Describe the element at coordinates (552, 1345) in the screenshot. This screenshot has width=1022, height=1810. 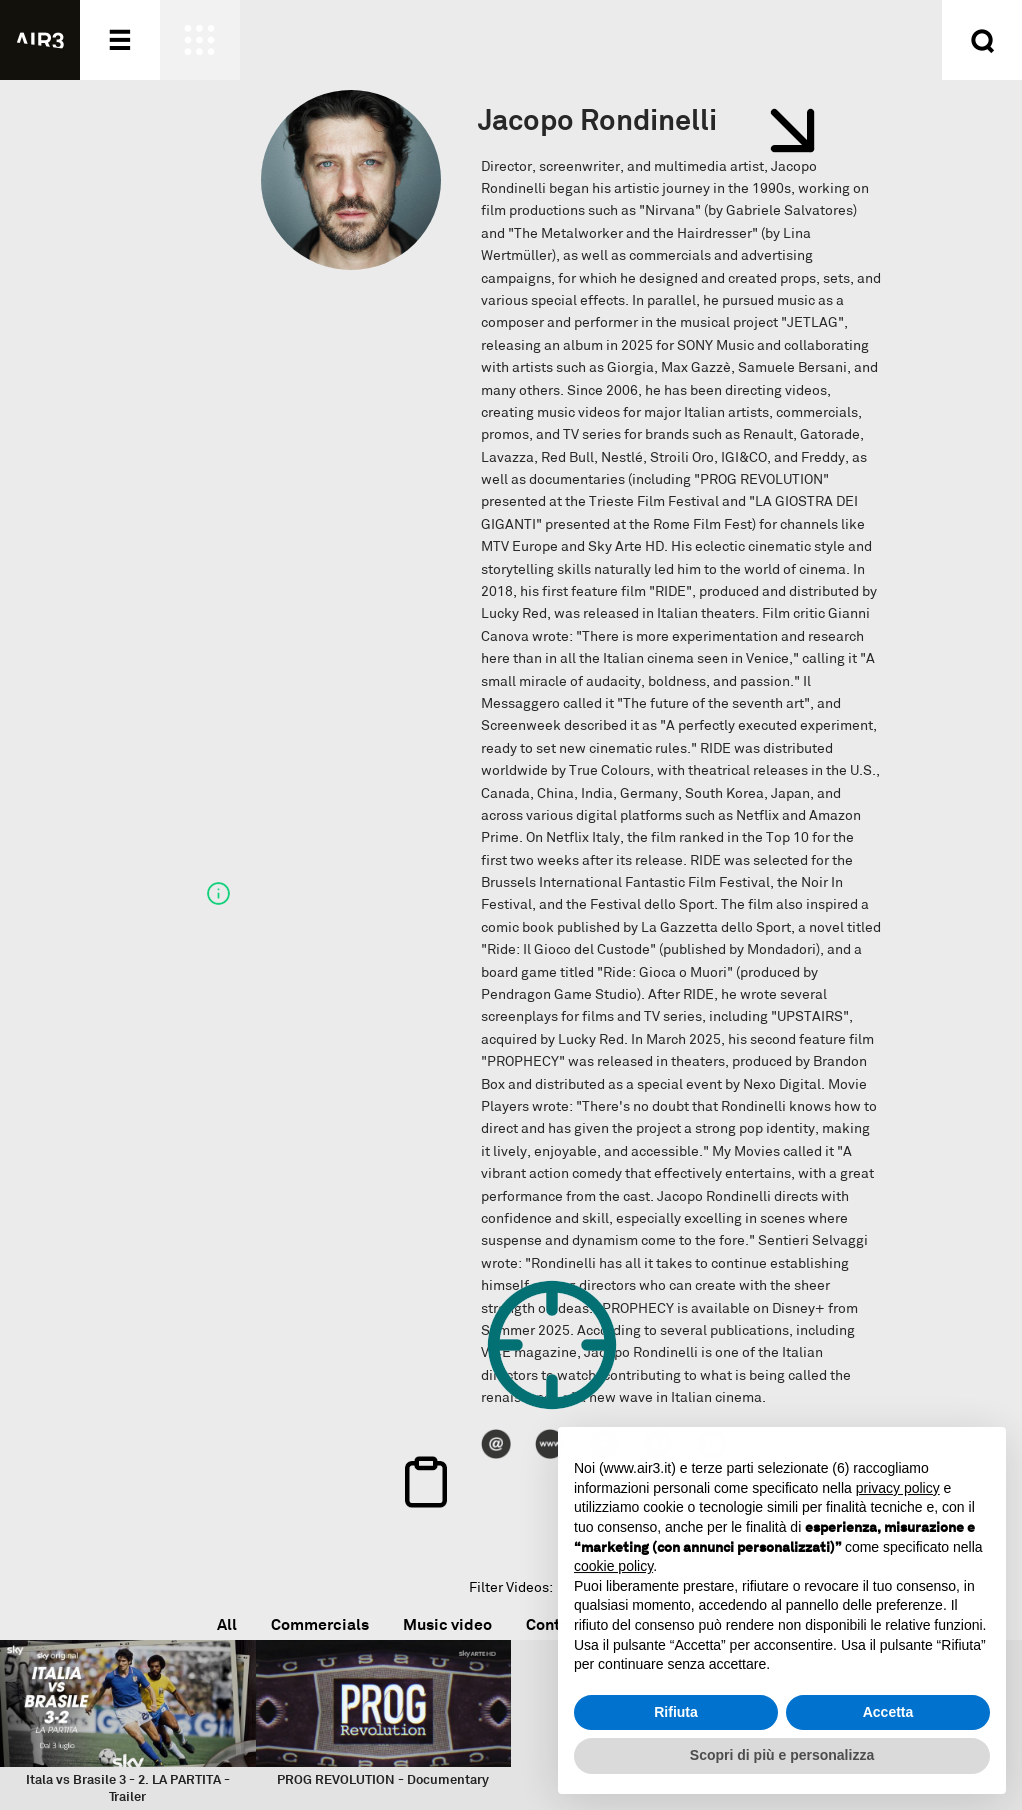
I see `center map on current location` at that location.